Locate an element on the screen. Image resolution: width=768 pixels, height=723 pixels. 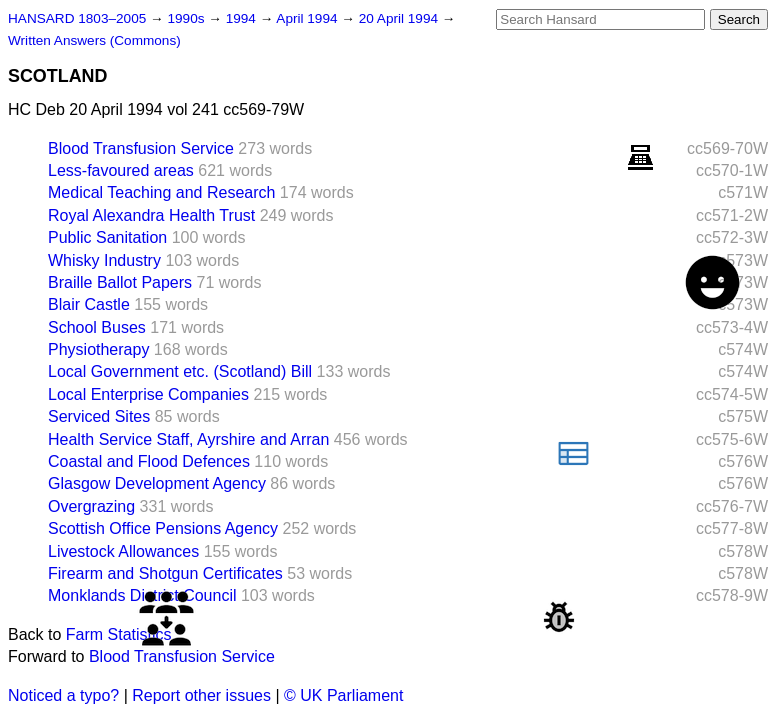
reduce maximum occupancy or group size is located at coordinates (166, 618).